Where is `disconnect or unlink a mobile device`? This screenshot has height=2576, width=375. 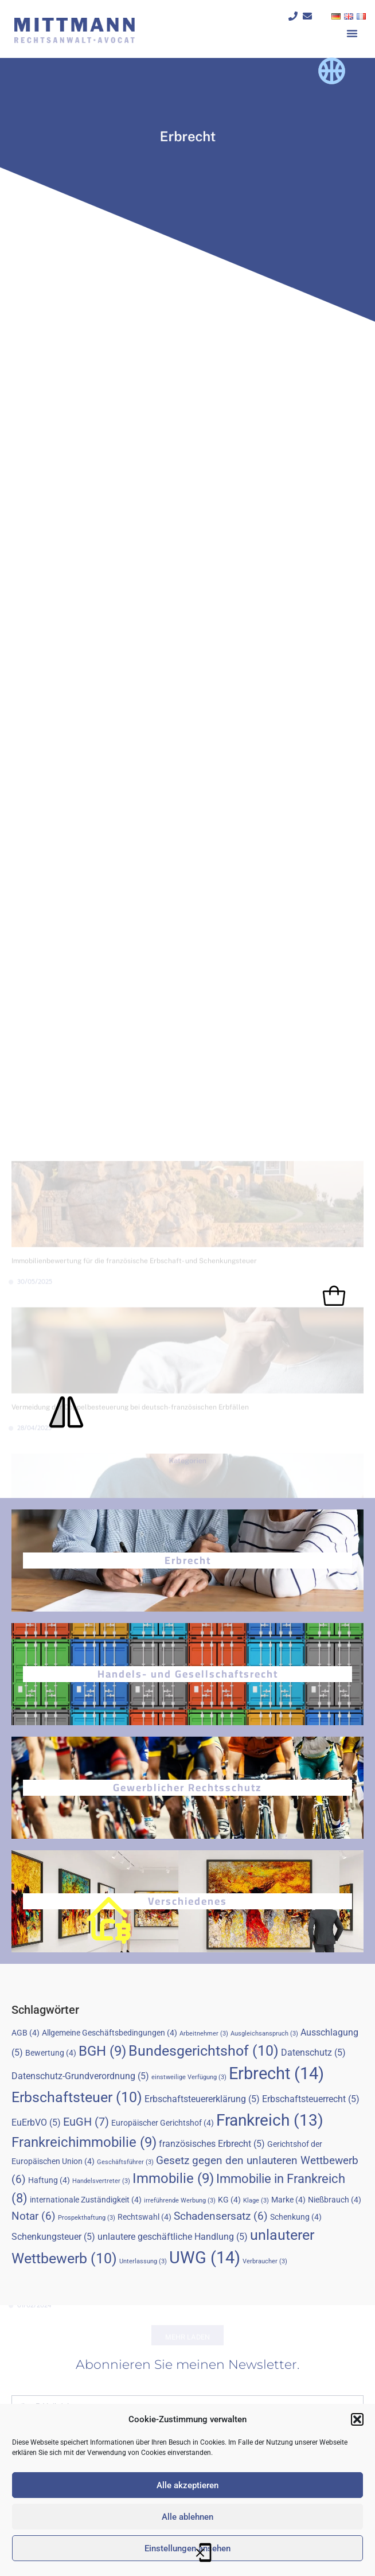
disconnect or unlink a mobile device is located at coordinates (204, 2552).